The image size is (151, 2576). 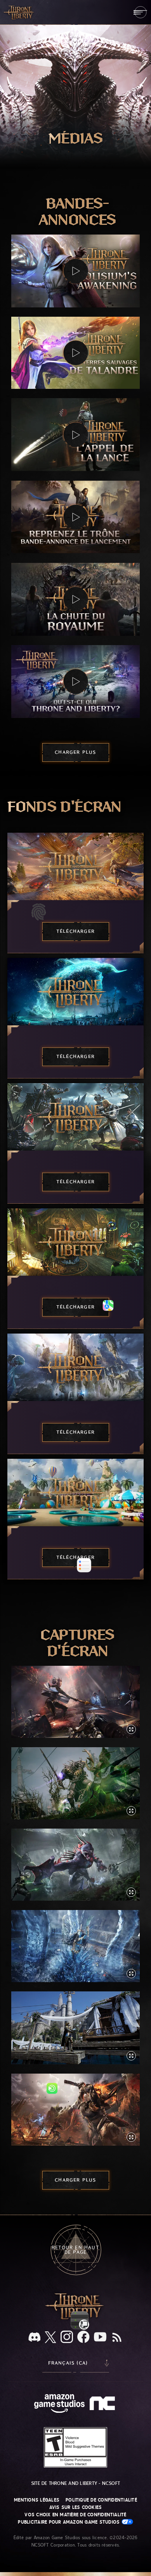 I want to click on open the reminders app, so click(x=84, y=1565).